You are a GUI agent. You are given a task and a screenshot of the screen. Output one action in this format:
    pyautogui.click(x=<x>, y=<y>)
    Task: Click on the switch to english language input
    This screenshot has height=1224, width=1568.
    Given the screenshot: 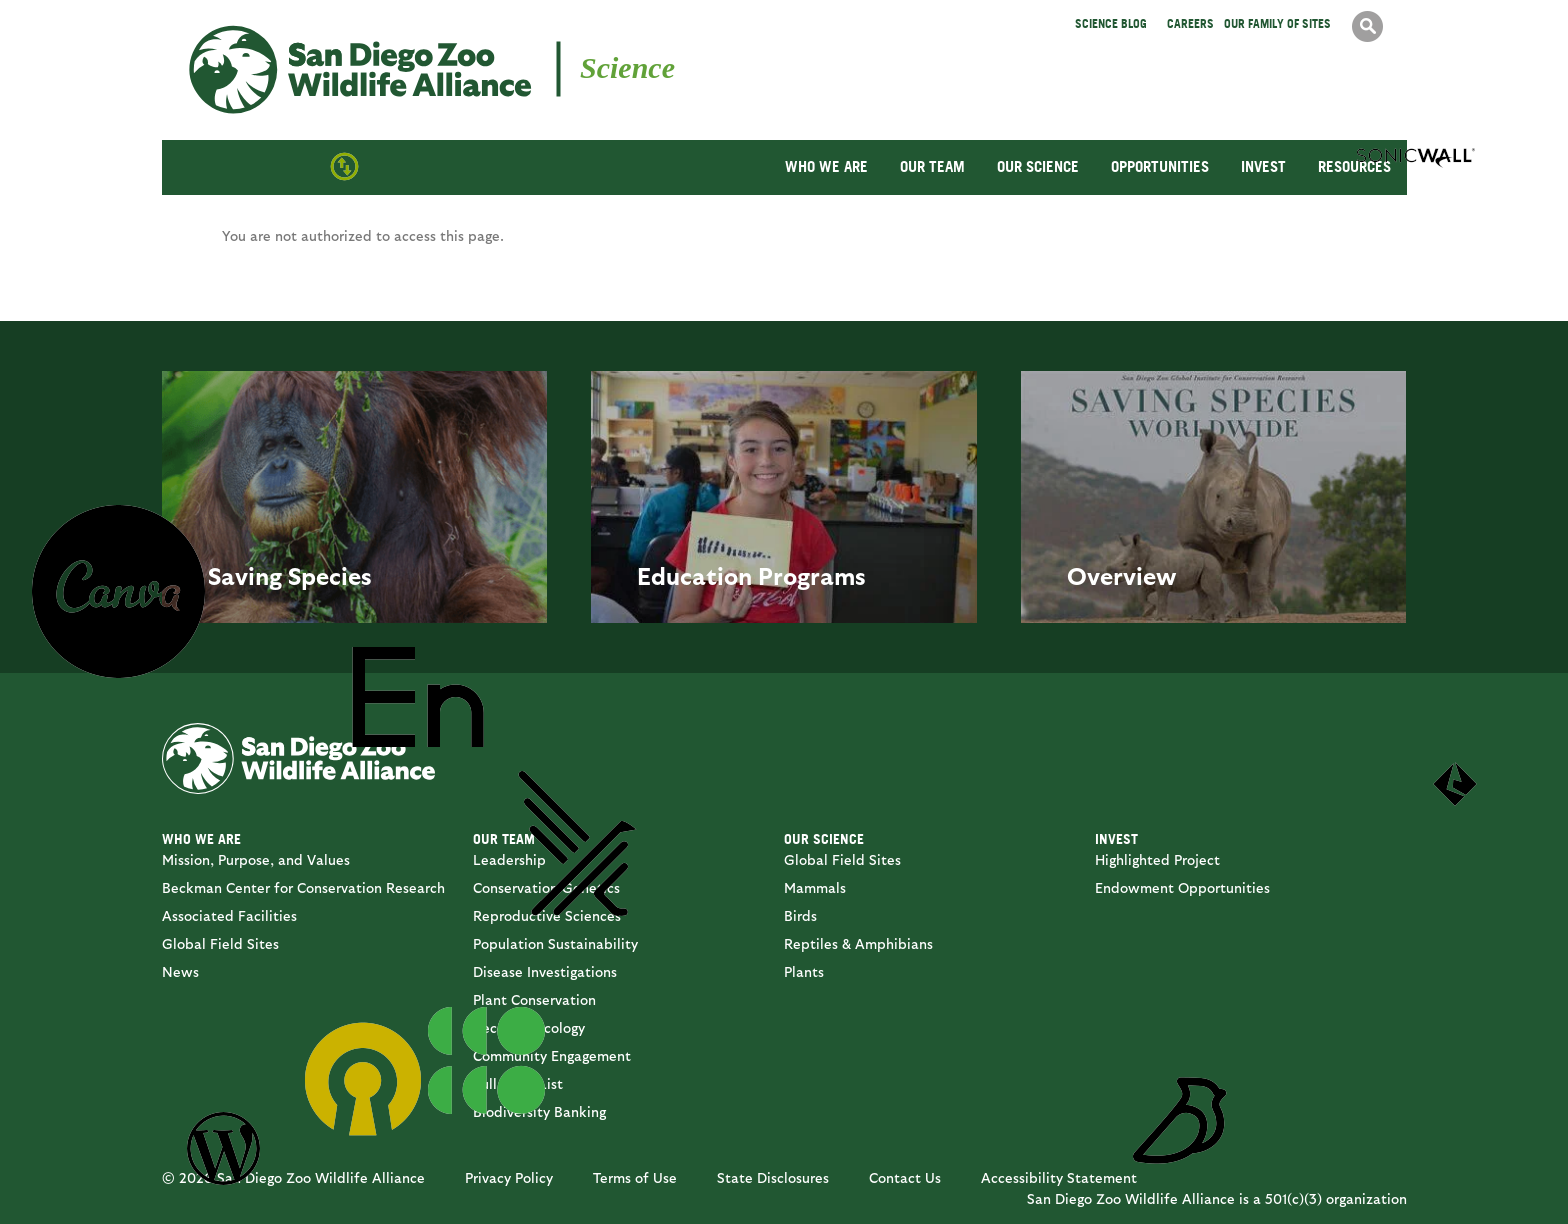 What is the action you would take?
    pyautogui.click(x=415, y=697)
    